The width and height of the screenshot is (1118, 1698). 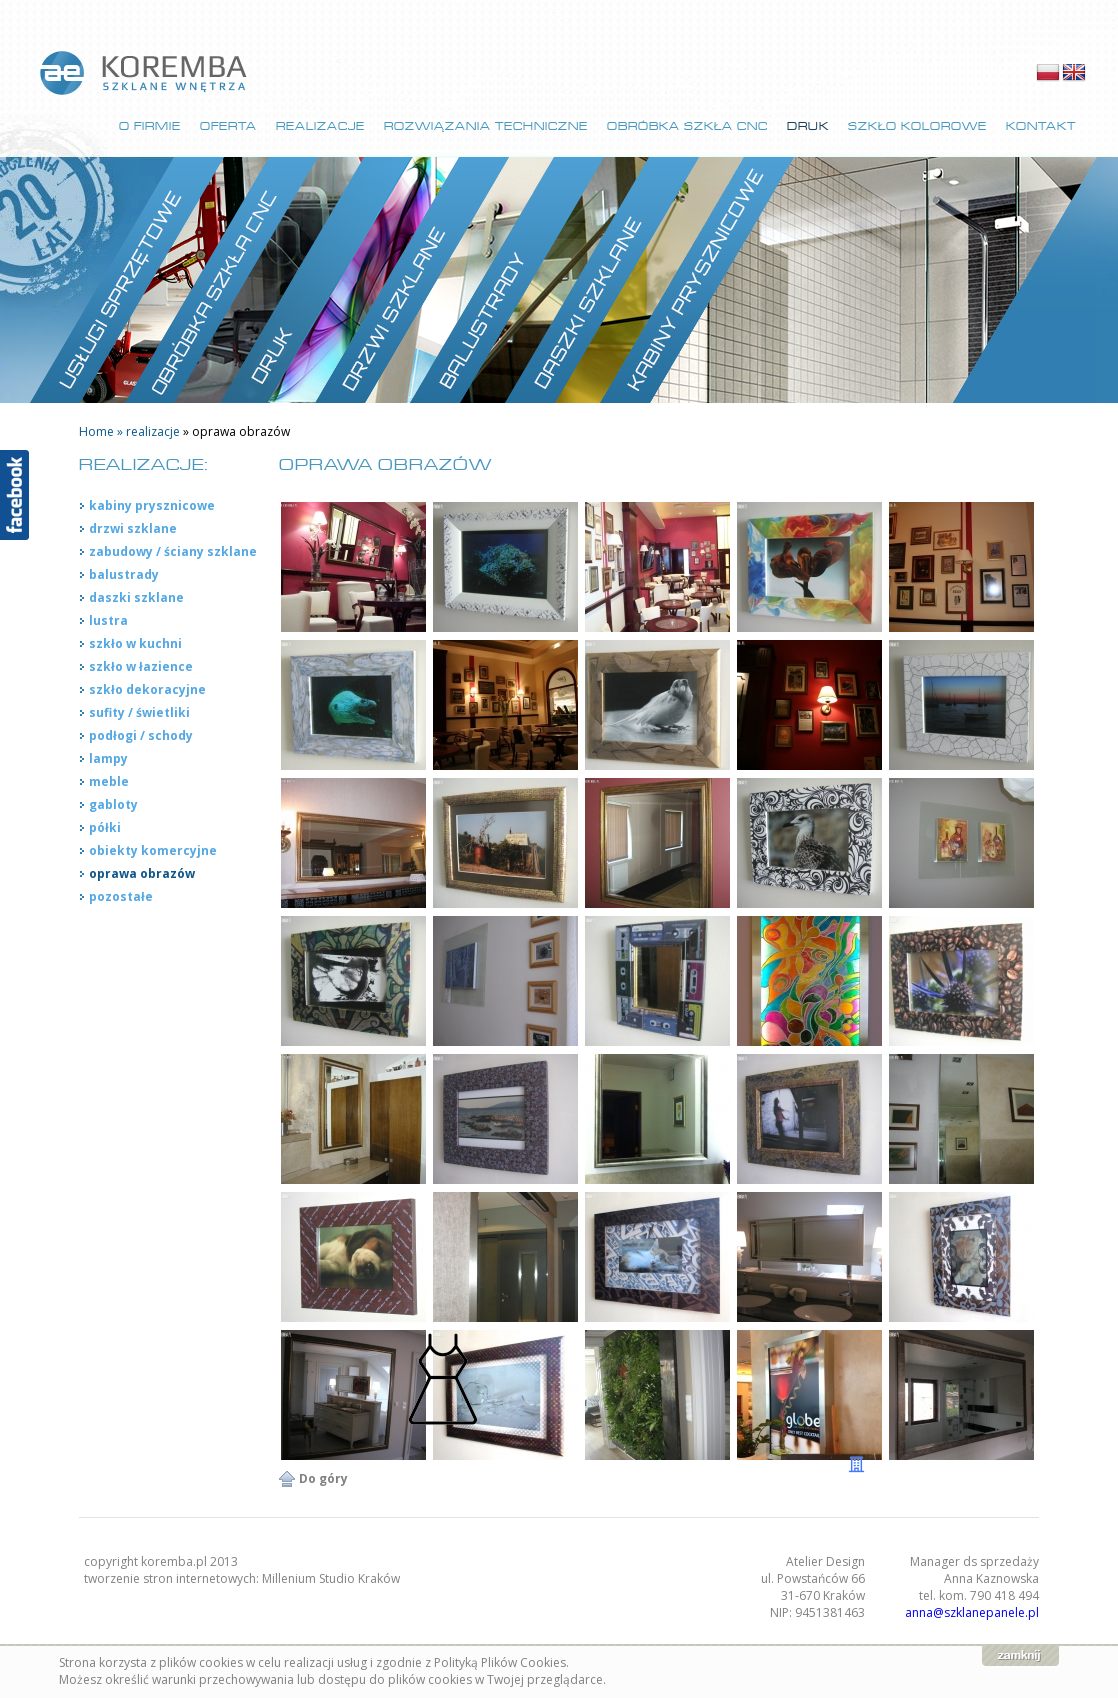 What do you see at coordinates (443, 1384) in the screenshot?
I see `browse women's clothing` at bounding box center [443, 1384].